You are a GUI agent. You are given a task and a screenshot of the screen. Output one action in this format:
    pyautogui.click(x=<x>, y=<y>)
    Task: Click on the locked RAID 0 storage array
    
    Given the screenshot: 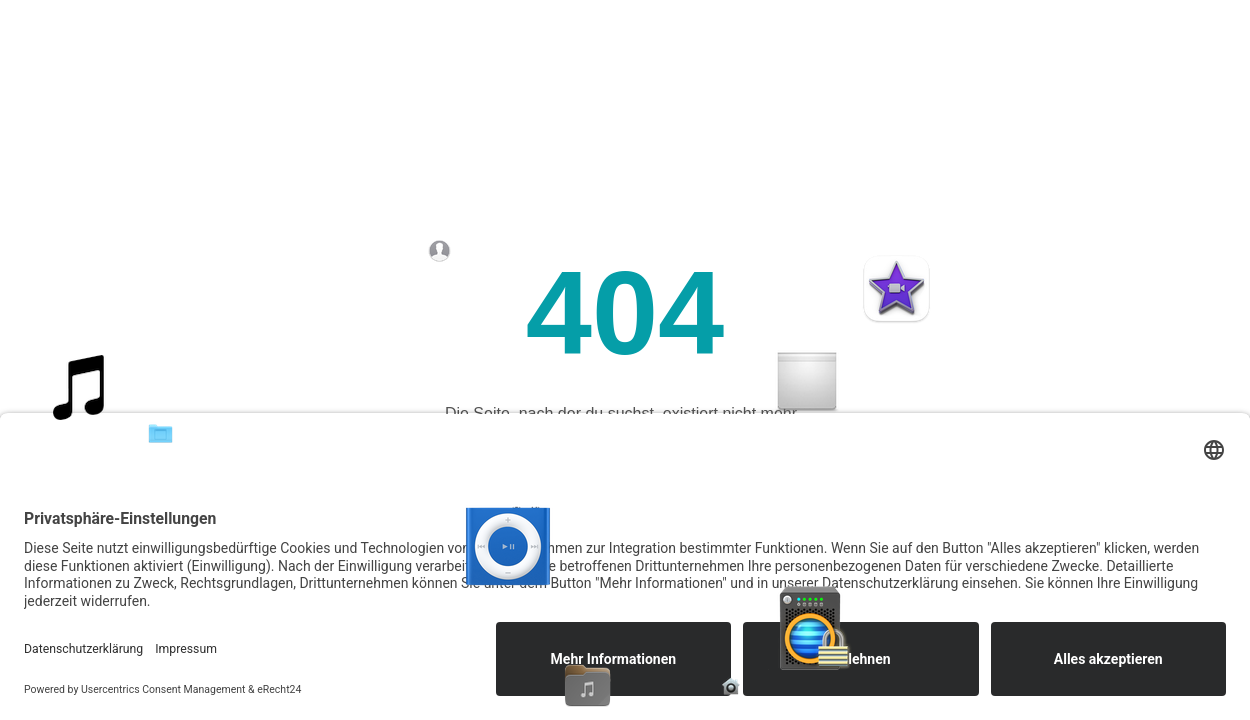 What is the action you would take?
    pyautogui.click(x=810, y=628)
    